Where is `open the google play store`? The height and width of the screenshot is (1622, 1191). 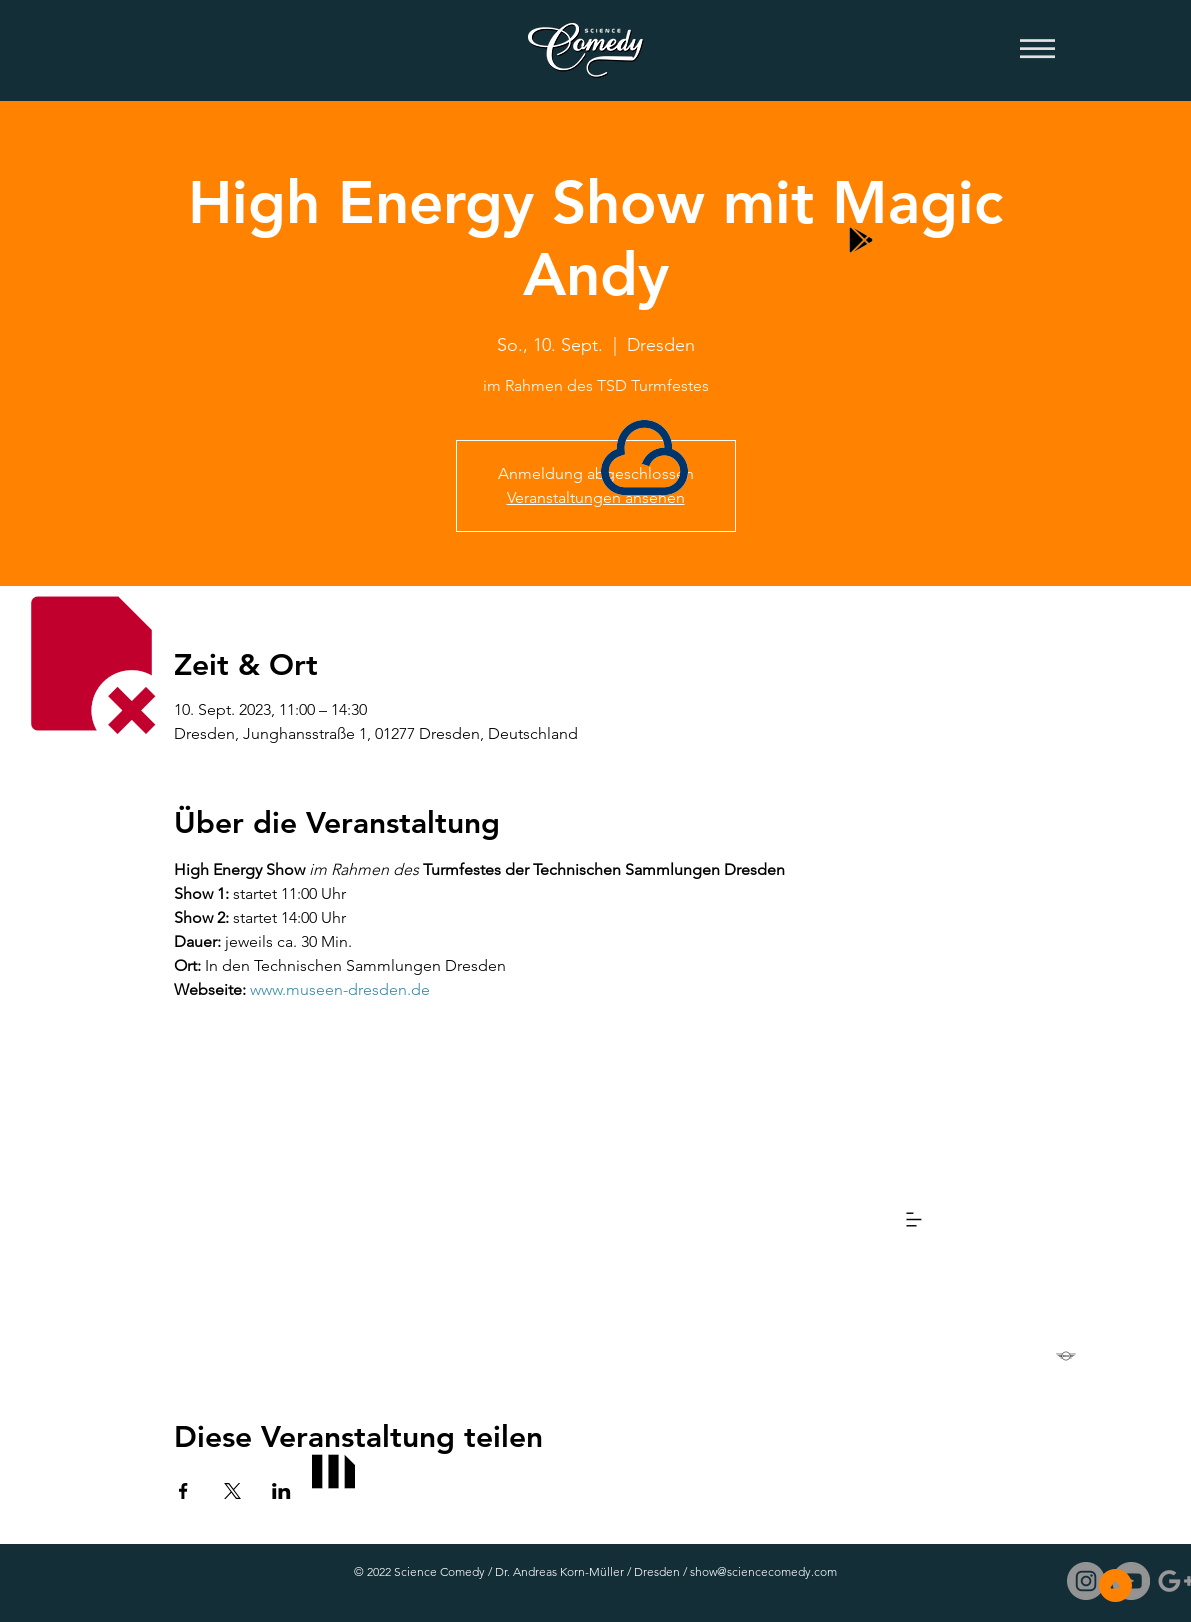
open the google play store is located at coordinates (861, 240).